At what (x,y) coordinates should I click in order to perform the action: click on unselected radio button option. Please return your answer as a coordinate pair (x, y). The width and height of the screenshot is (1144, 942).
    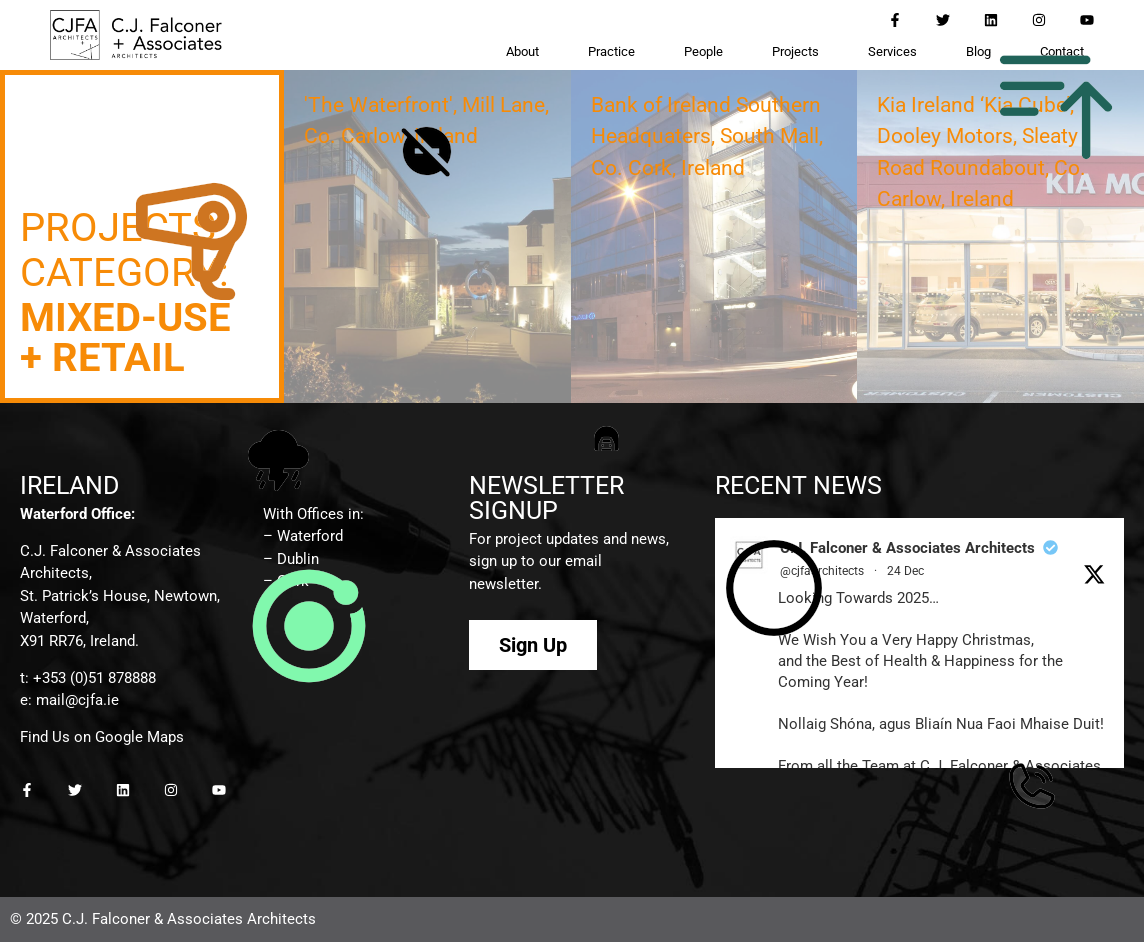
    Looking at the image, I should click on (774, 588).